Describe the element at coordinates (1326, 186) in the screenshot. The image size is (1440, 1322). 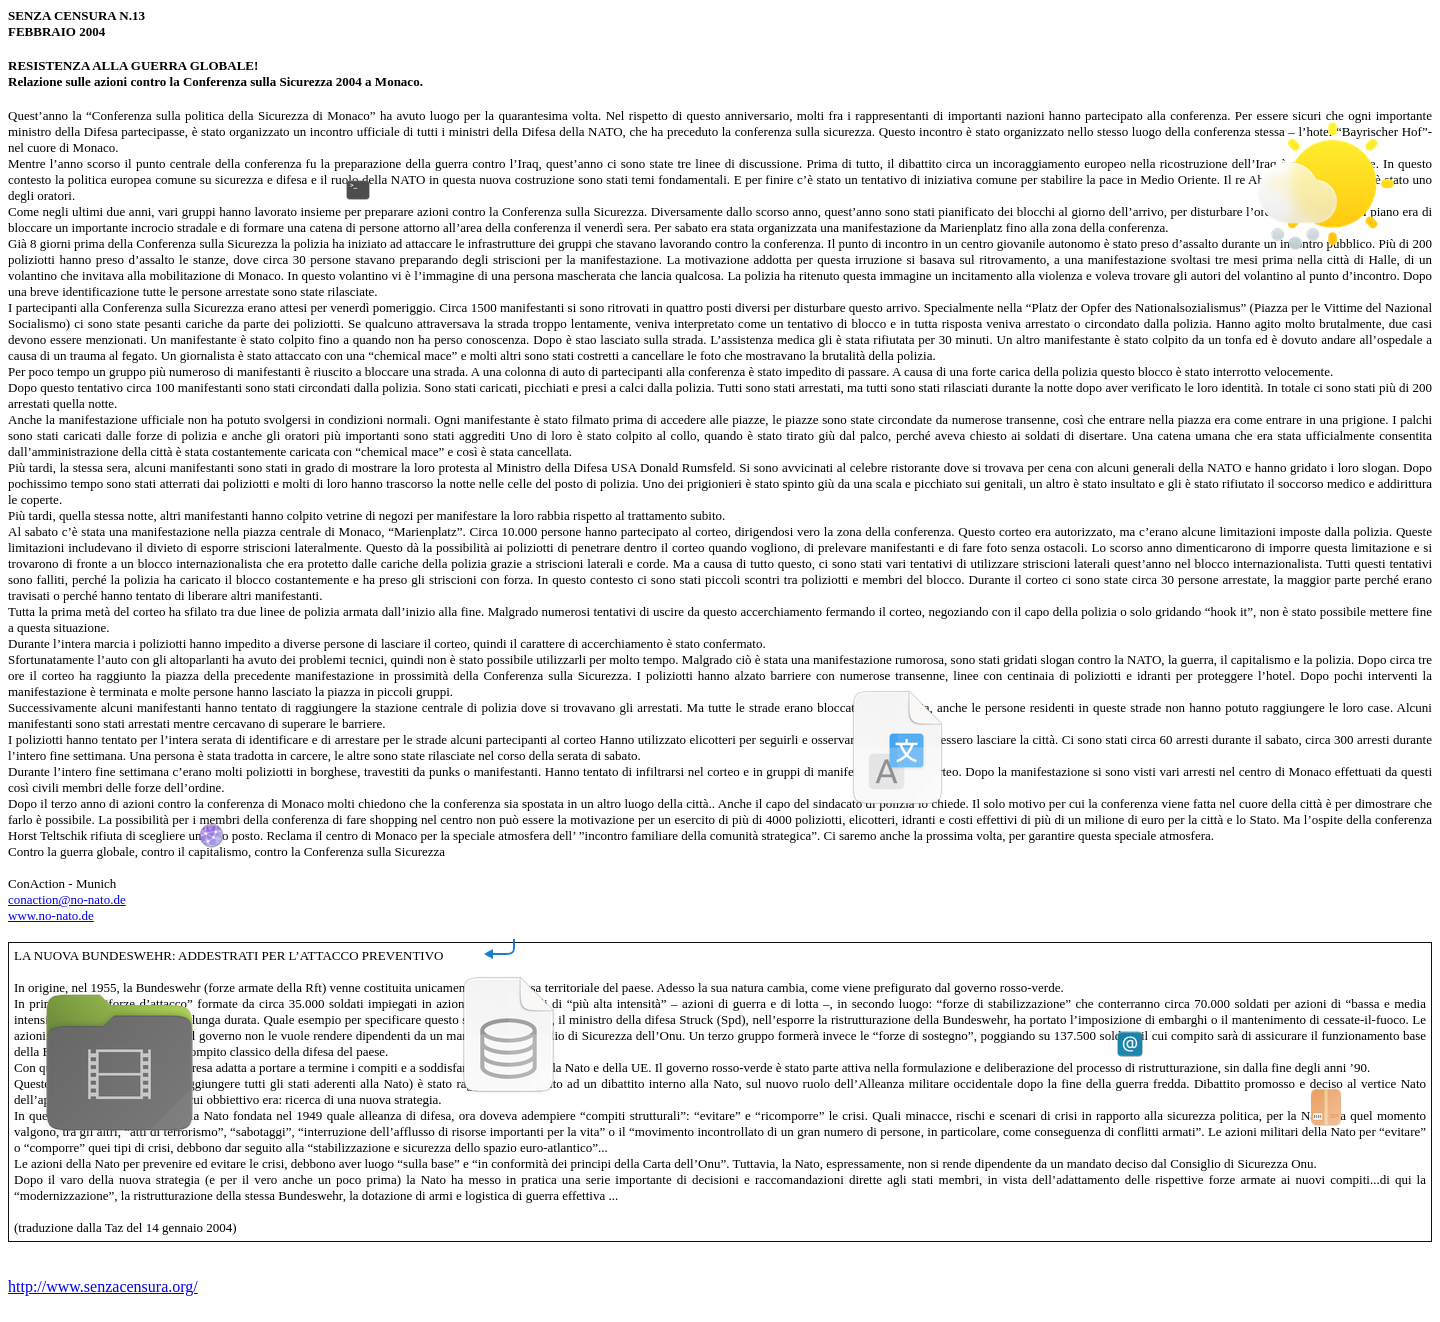
I see `indicates scattered snow showers during daytime` at that location.